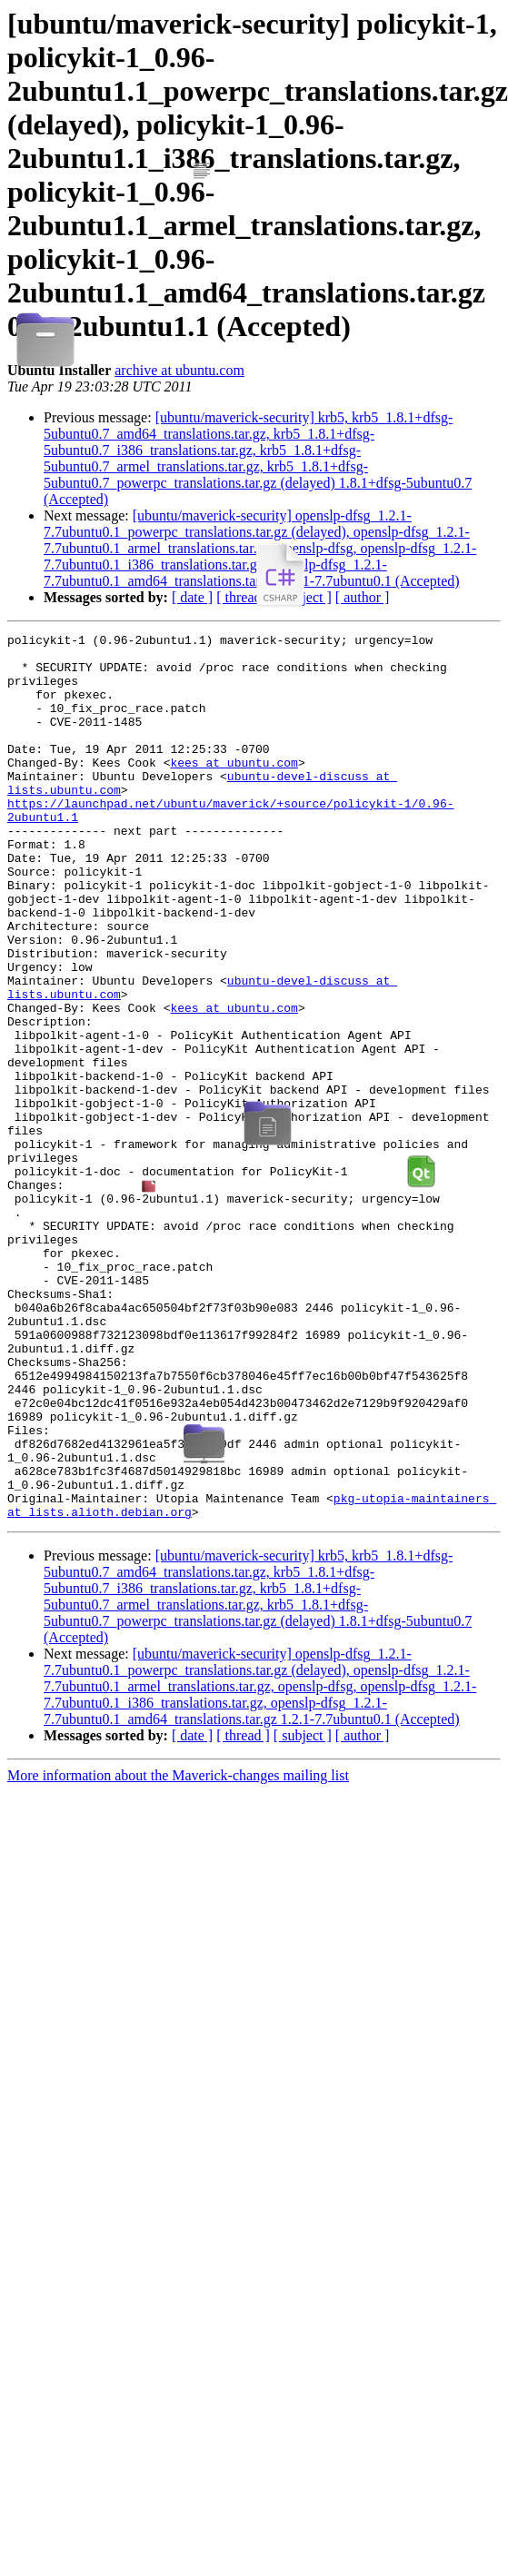 The image size is (508, 2576). I want to click on open your documents folder, so click(267, 1123).